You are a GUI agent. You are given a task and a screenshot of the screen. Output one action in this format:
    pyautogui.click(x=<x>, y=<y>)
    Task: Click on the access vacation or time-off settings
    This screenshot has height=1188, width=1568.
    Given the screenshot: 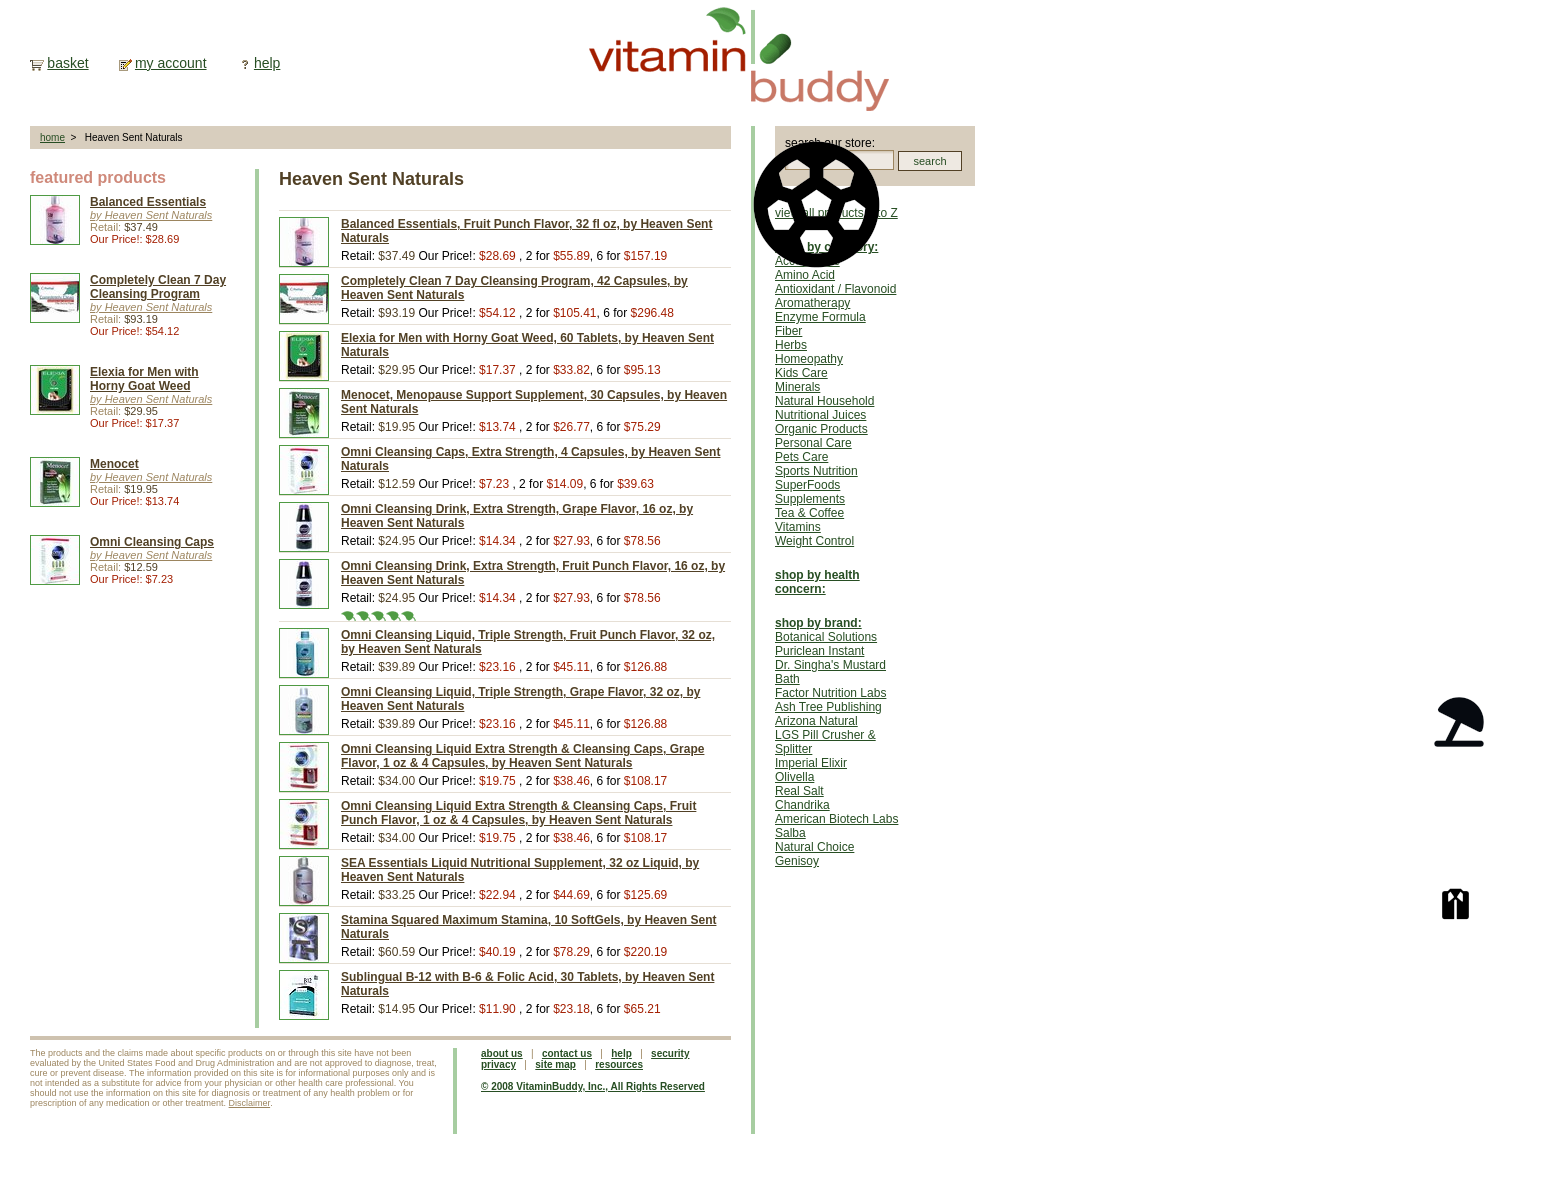 What is the action you would take?
    pyautogui.click(x=1459, y=722)
    